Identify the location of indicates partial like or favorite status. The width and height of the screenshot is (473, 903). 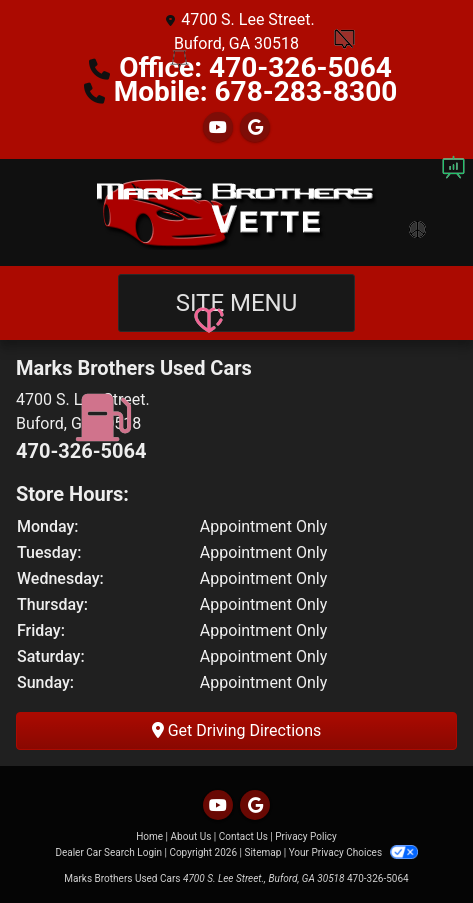
(209, 319).